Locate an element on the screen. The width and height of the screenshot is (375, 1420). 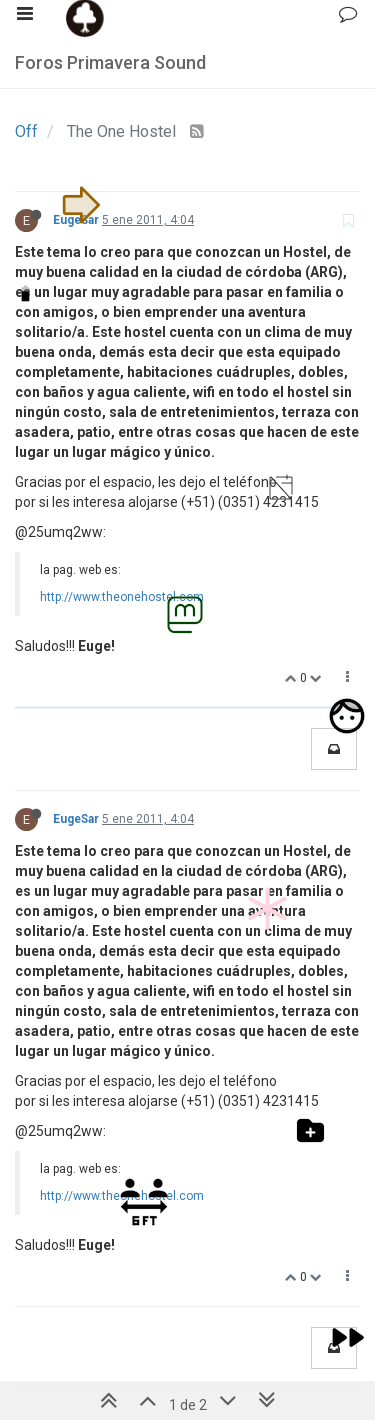
skip forward in media playback is located at coordinates (347, 1337).